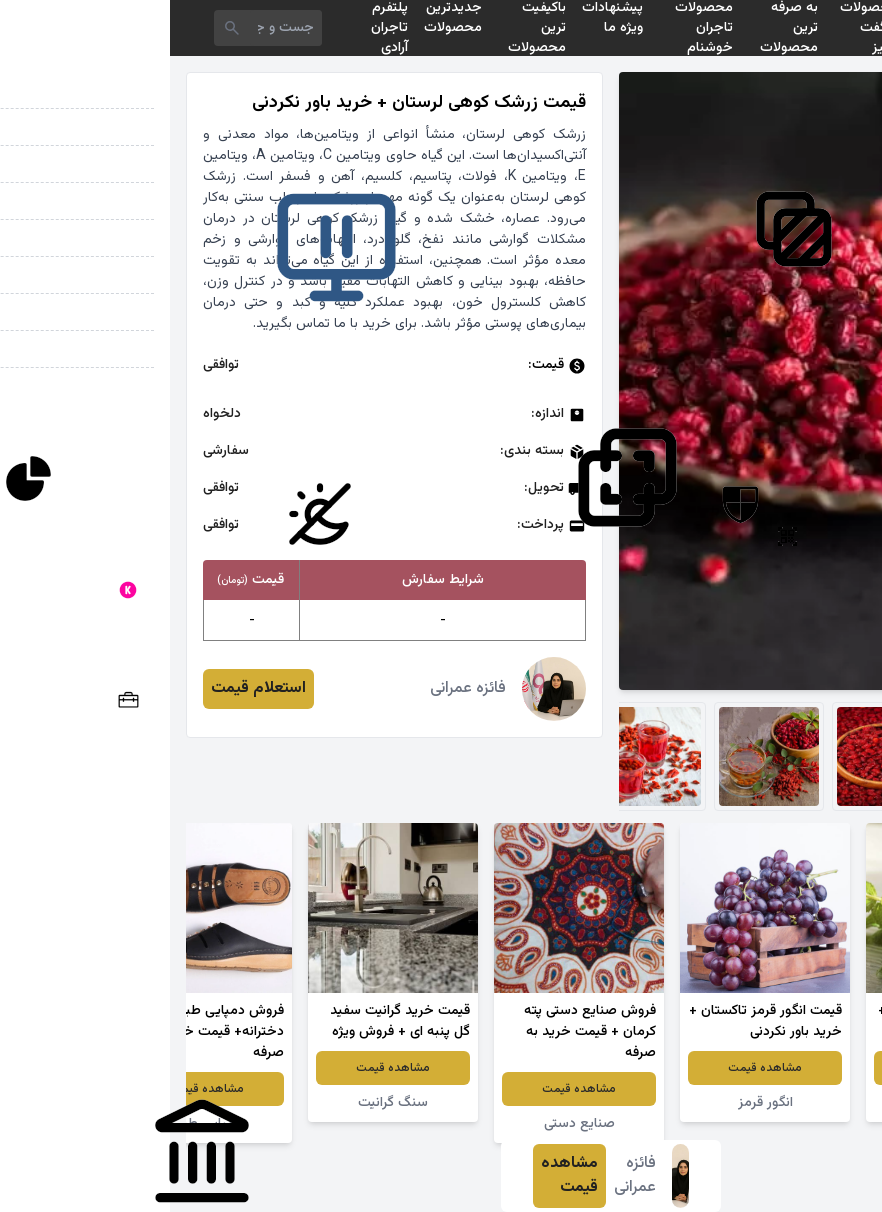  Describe the element at coordinates (627, 477) in the screenshot. I see `apply layer difference blend mode` at that location.